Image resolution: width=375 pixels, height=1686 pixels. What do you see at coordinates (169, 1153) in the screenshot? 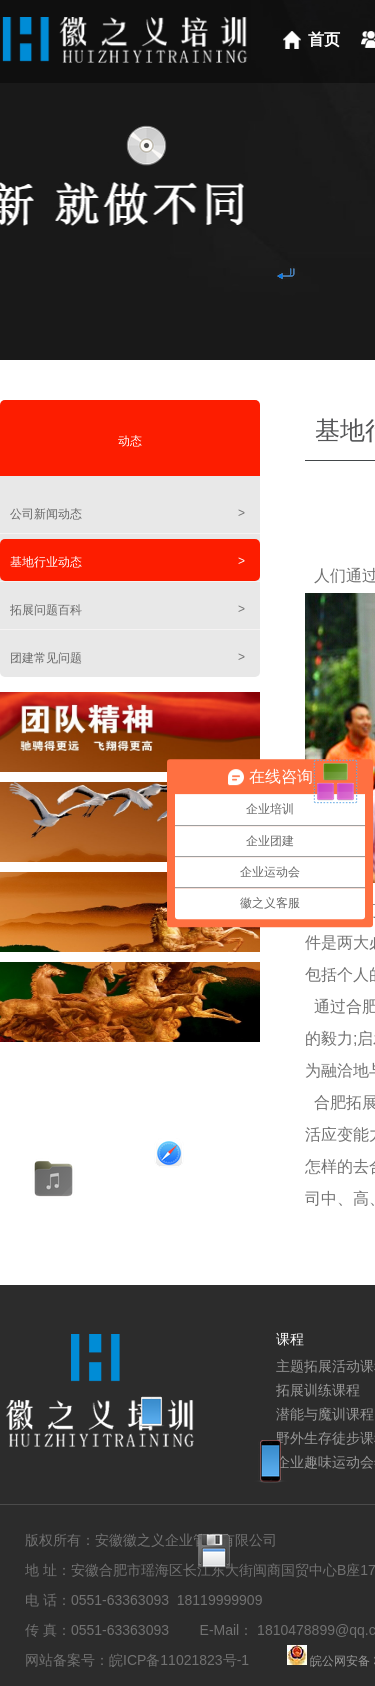
I see `open Safari web browser` at bounding box center [169, 1153].